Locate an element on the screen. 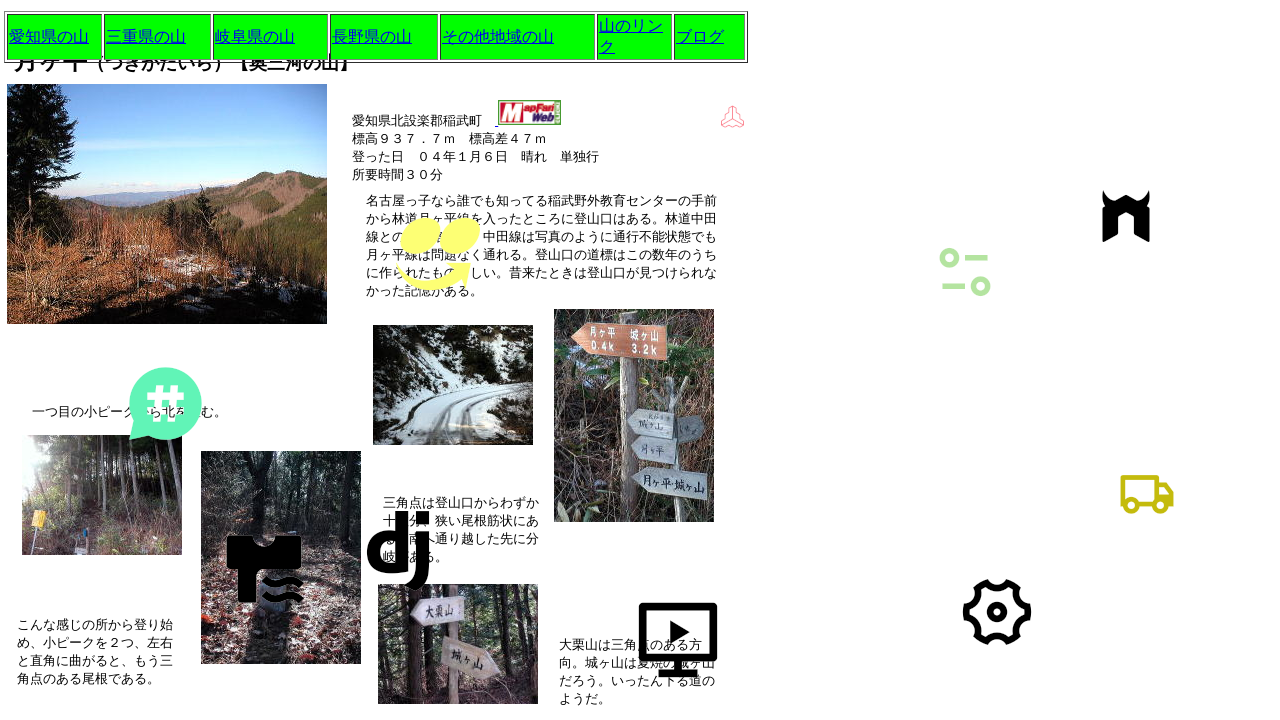 The image size is (1280, 720). Django web framework logo is located at coordinates (398, 551).